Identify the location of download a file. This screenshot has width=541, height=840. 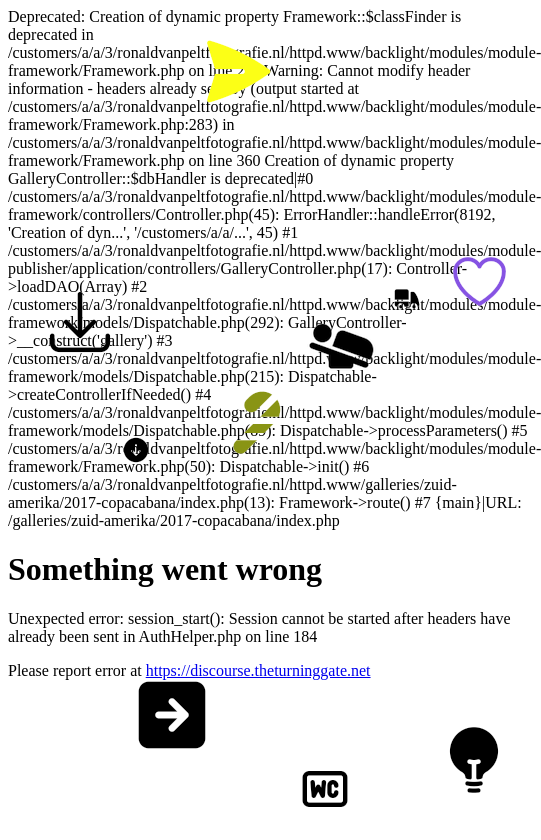
(80, 322).